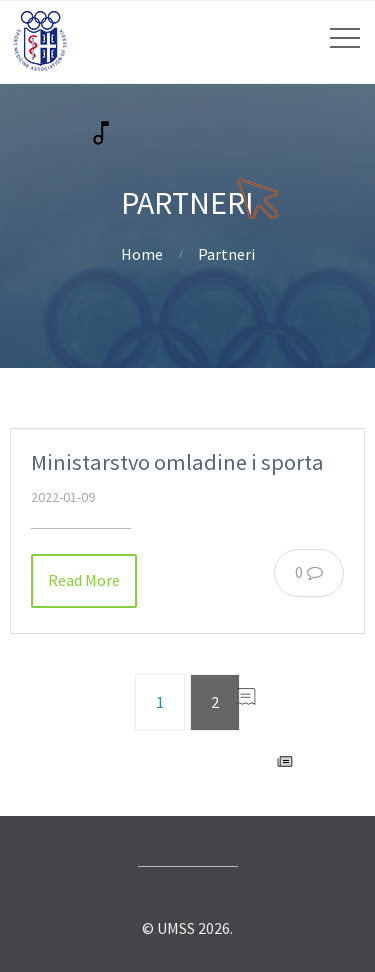  Describe the element at coordinates (258, 199) in the screenshot. I see `mouse cursor indicator` at that location.